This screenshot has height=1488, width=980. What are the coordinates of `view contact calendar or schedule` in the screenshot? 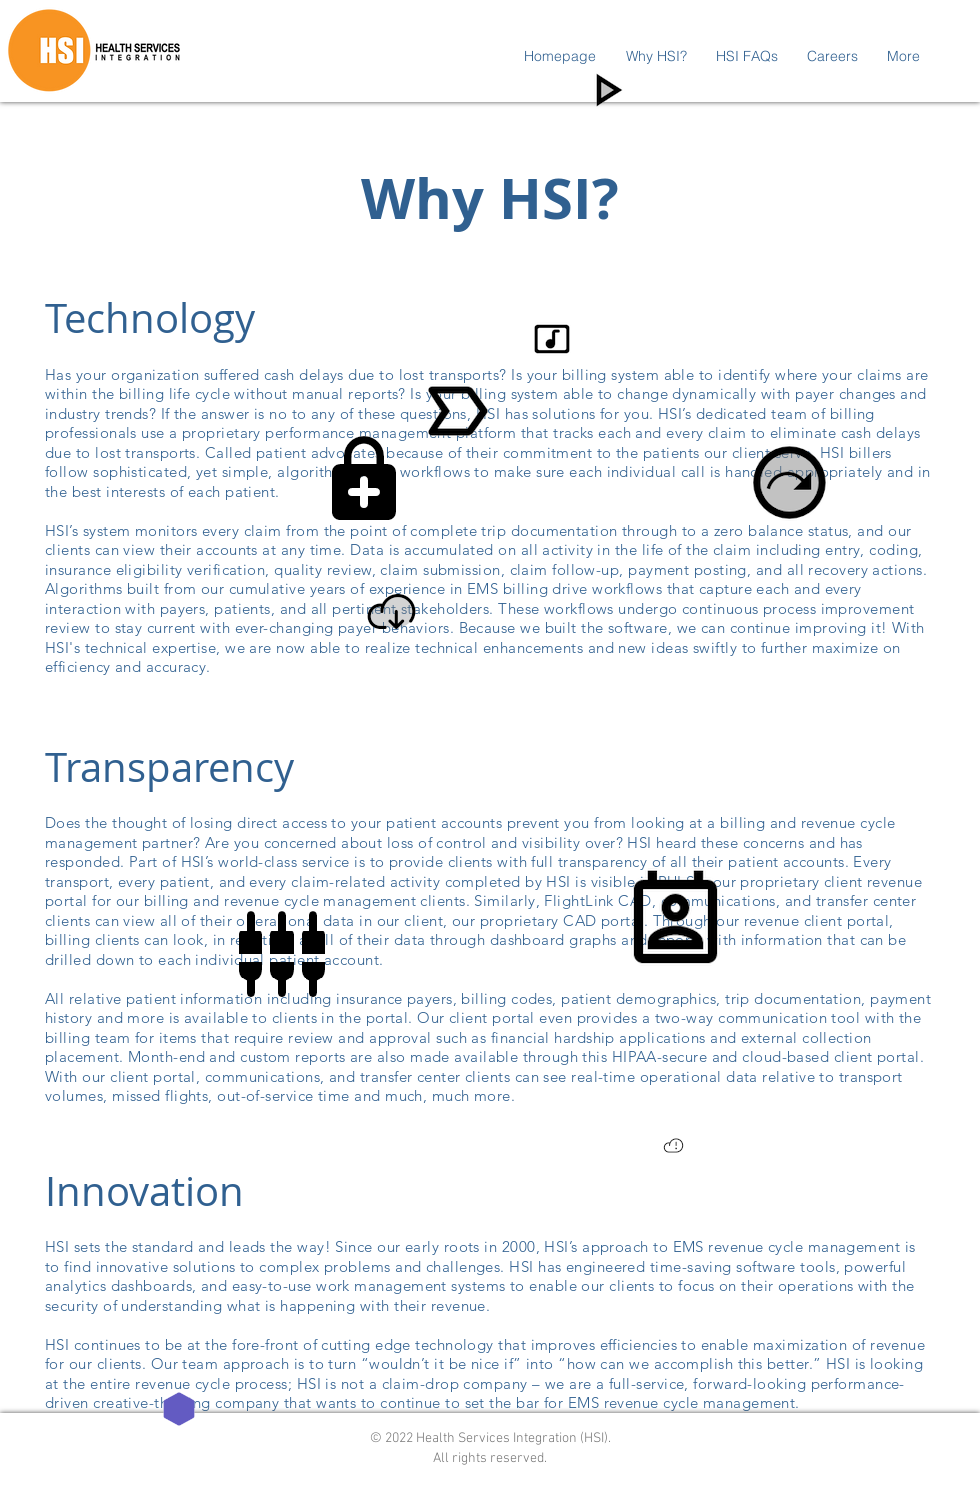 It's located at (675, 921).